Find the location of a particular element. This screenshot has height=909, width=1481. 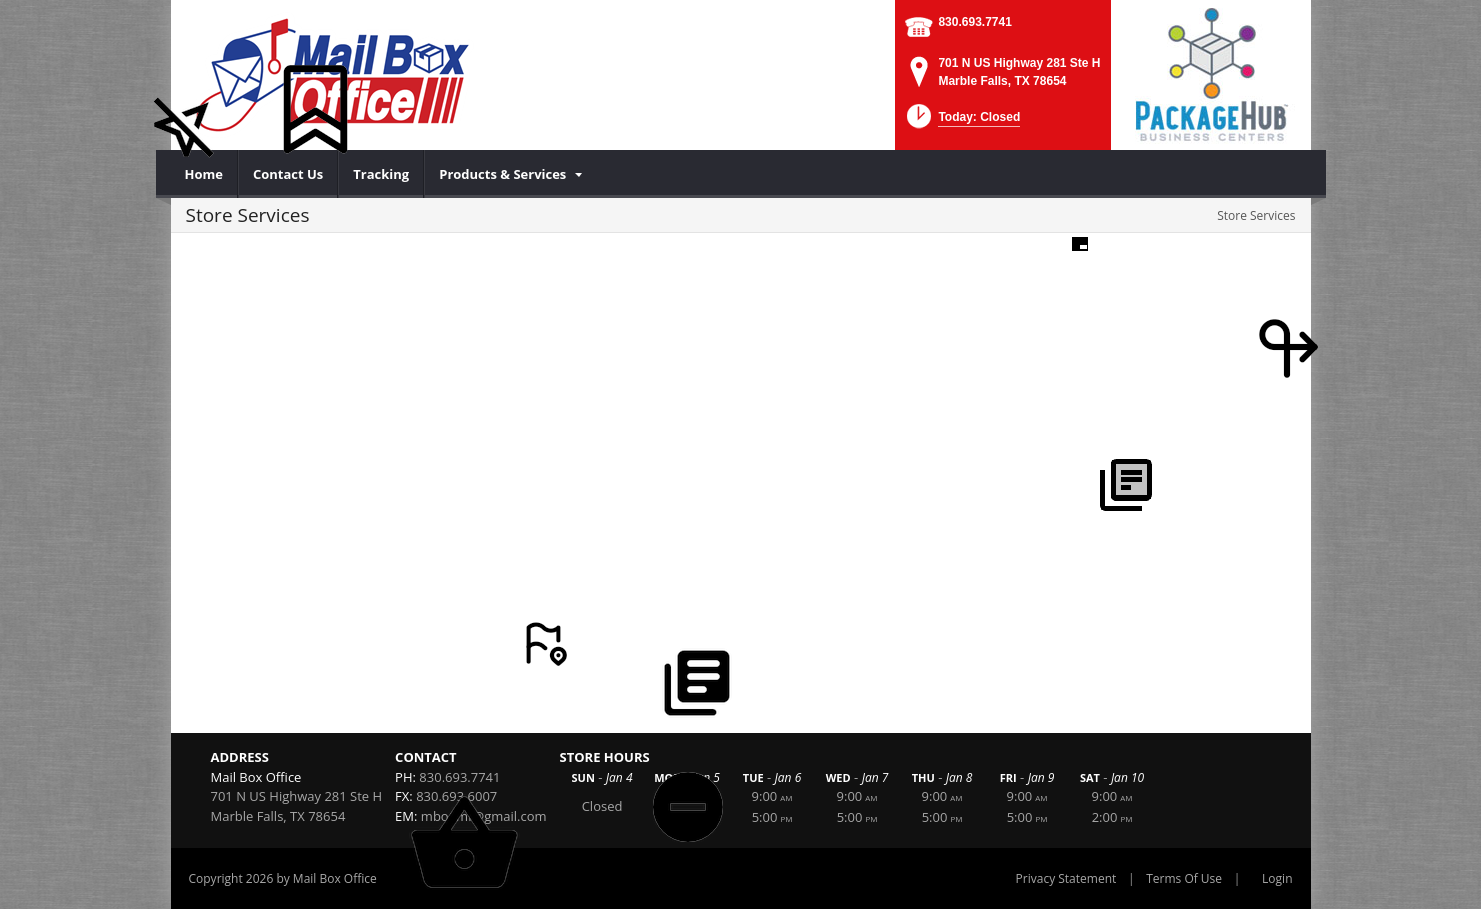

save this item for later is located at coordinates (315, 107).